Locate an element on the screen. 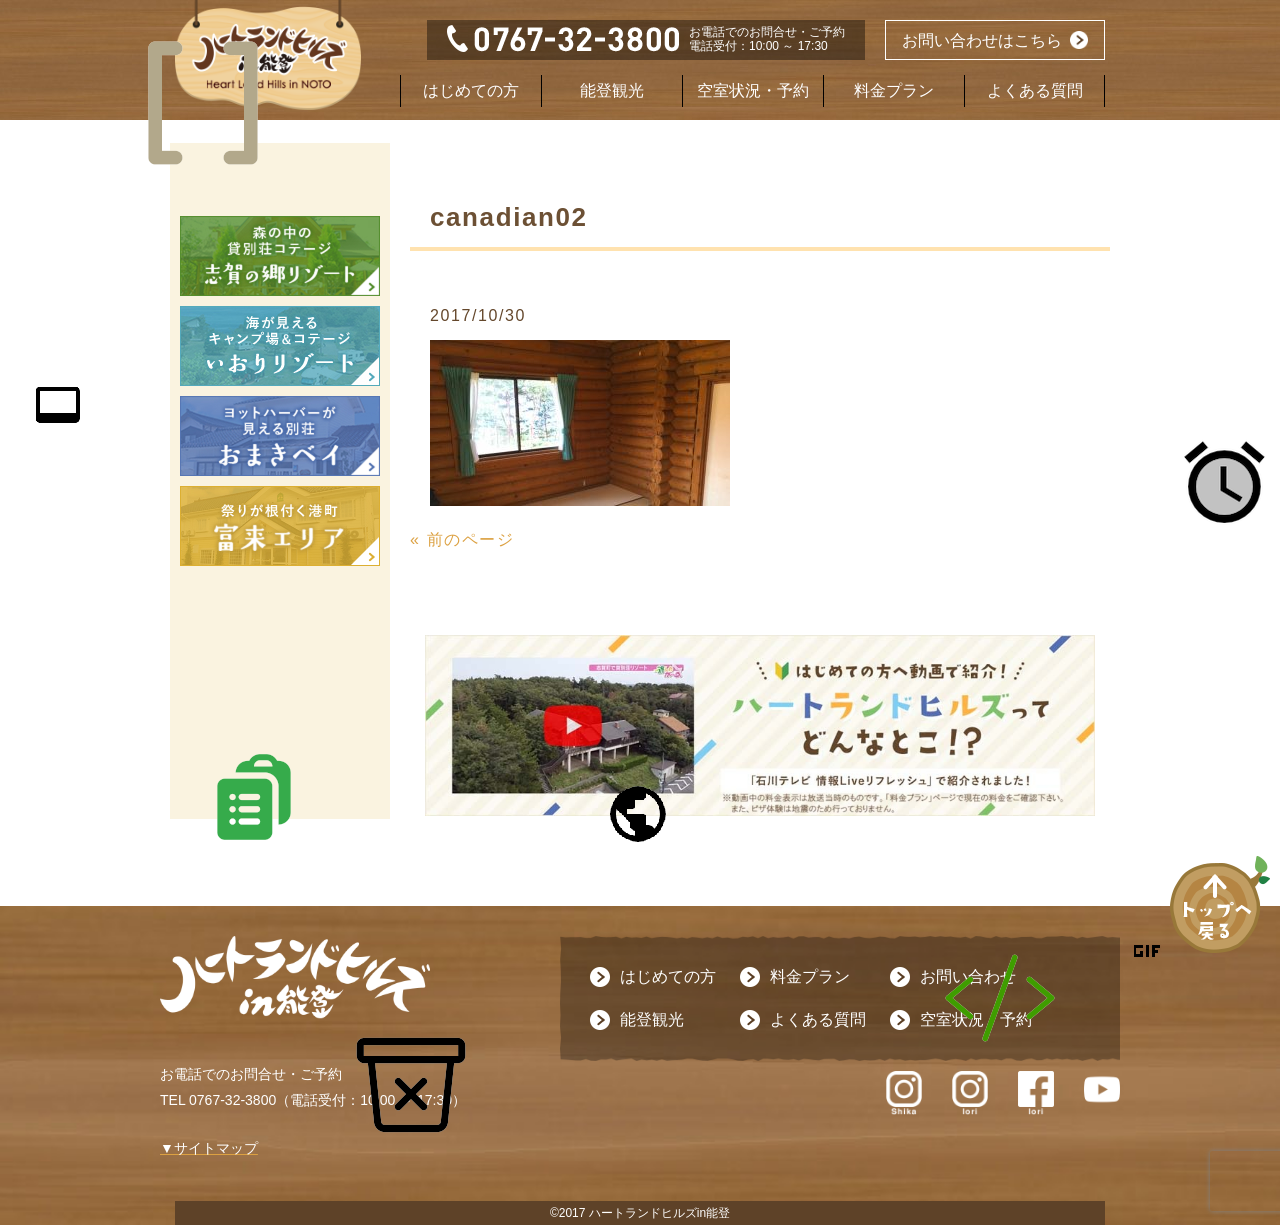 The image size is (1280, 1225). delete selected item is located at coordinates (411, 1085).